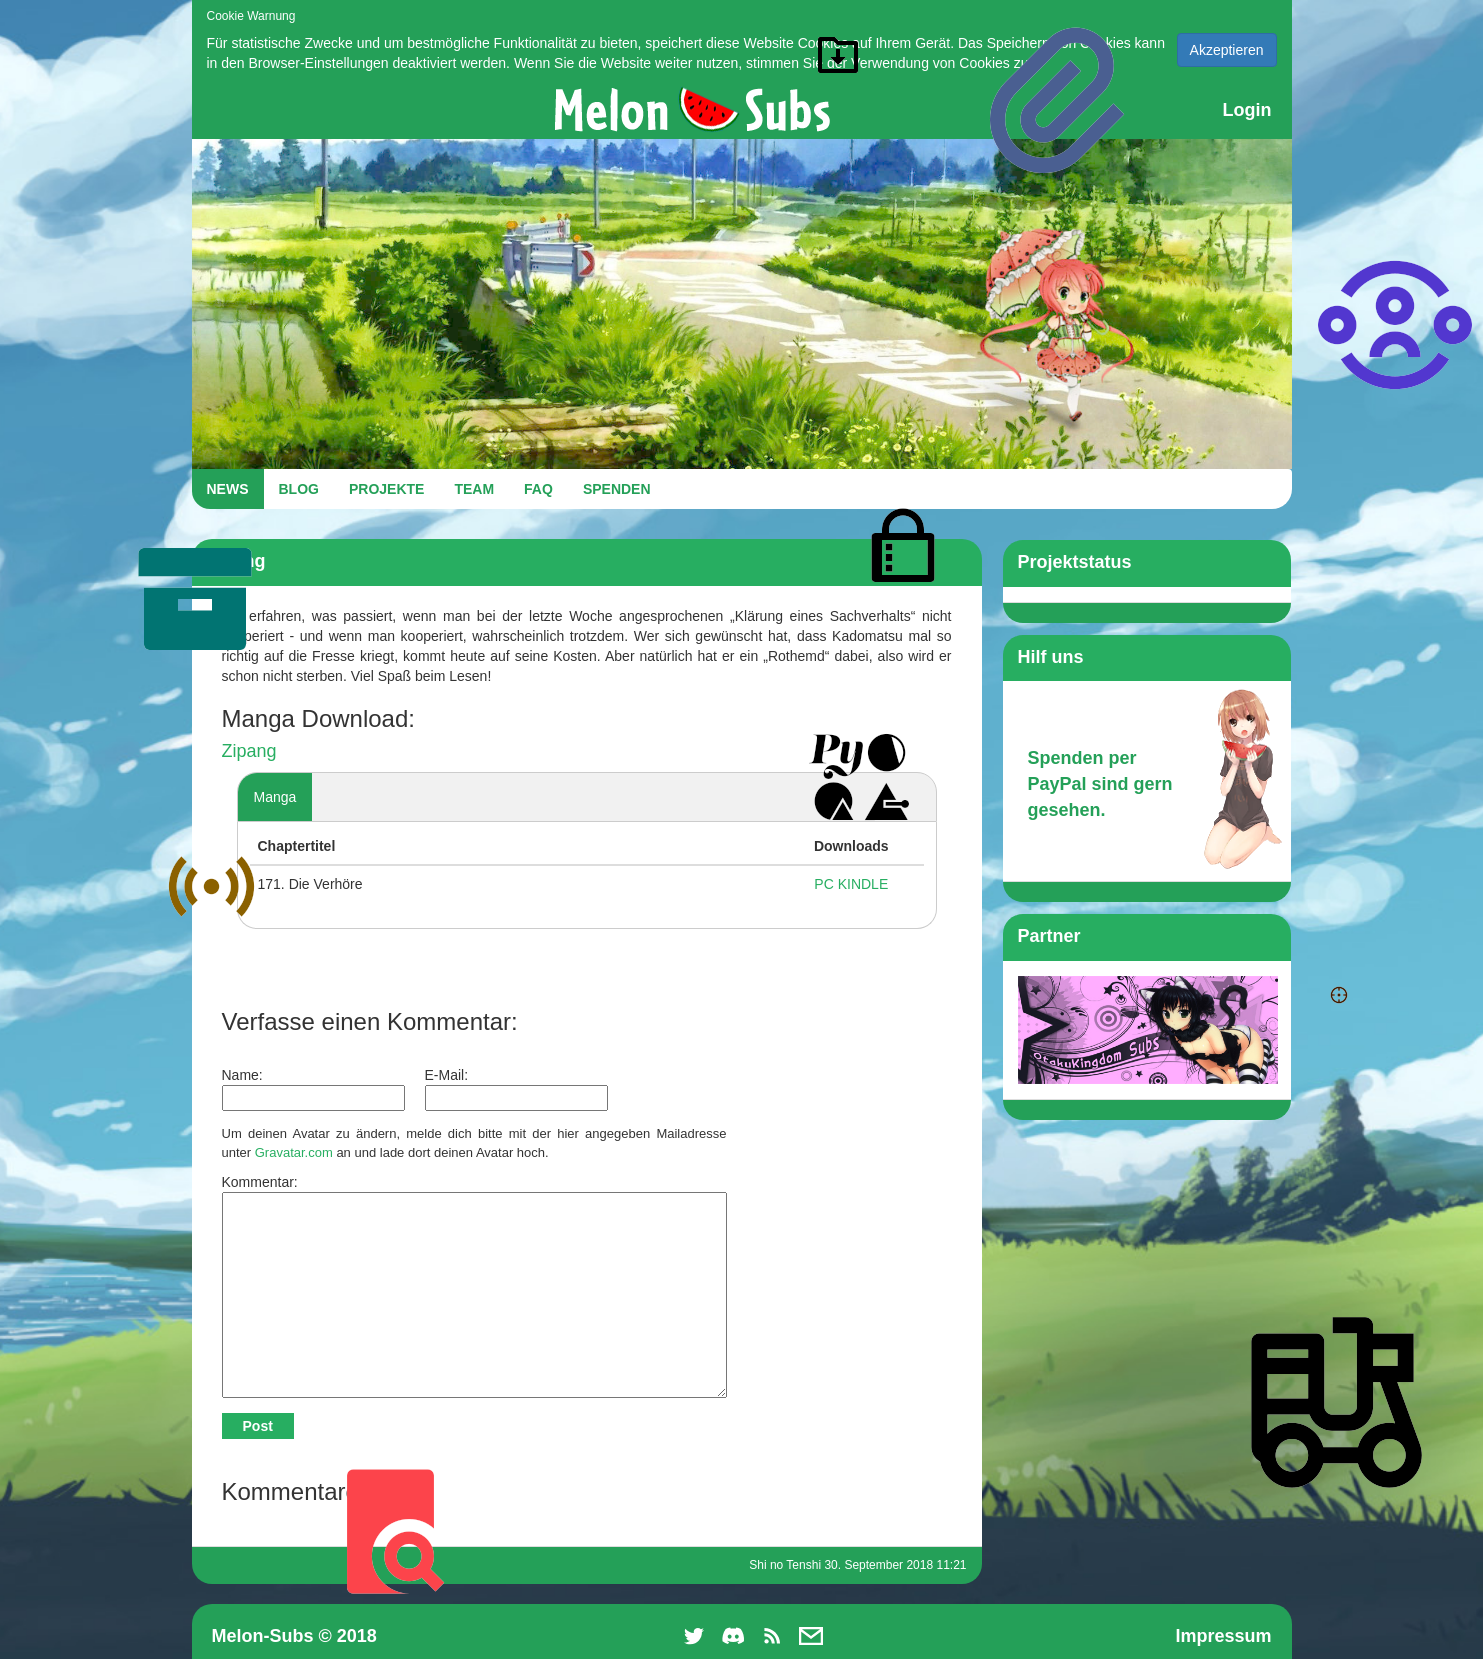  Describe the element at coordinates (1395, 325) in the screenshot. I see `view community members` at that location.